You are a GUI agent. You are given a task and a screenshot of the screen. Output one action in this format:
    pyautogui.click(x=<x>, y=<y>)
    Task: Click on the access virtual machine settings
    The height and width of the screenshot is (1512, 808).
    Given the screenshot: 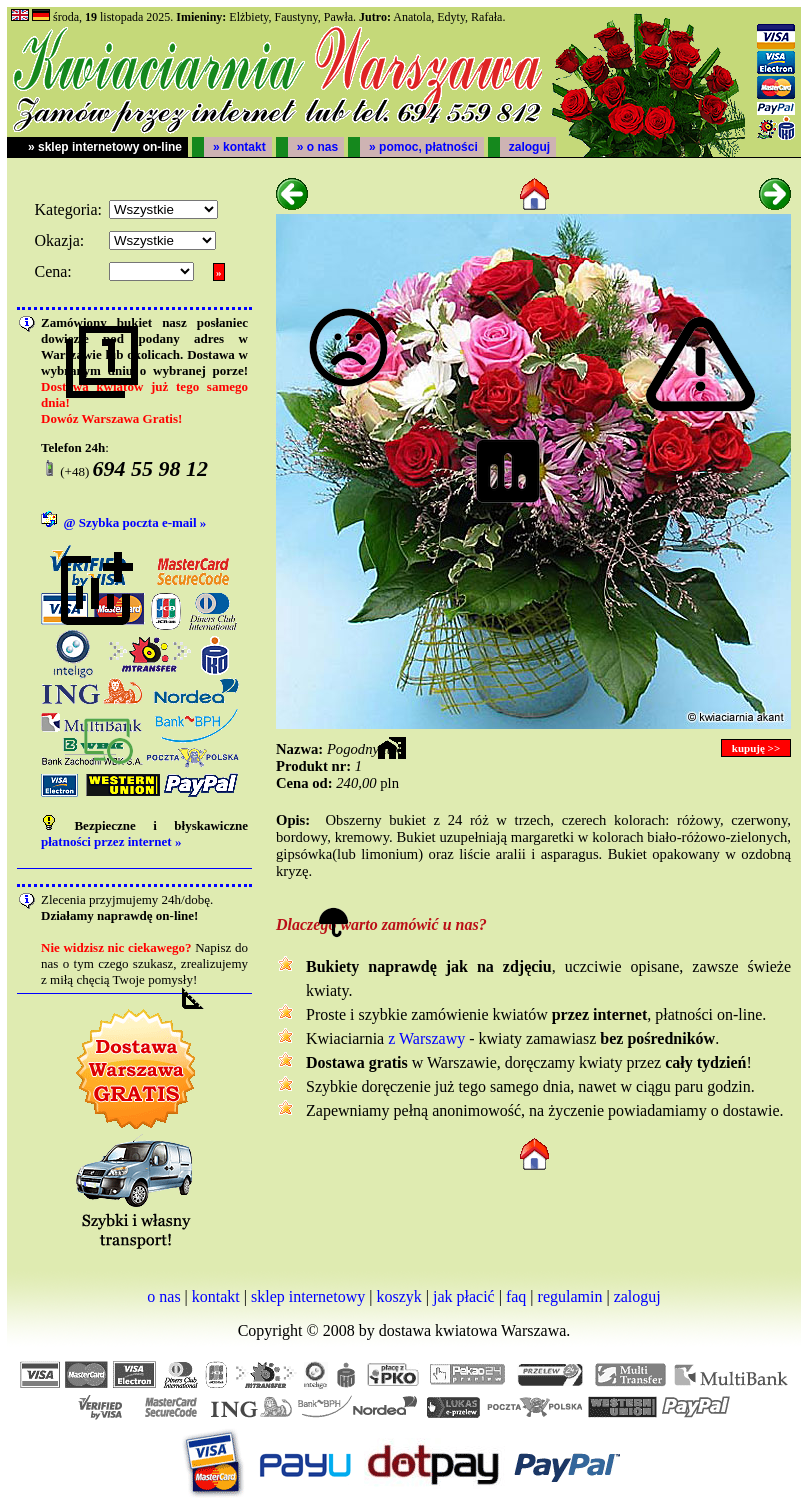 What is the action you would take?
    pyautogui.click(x=107, y=738)
    